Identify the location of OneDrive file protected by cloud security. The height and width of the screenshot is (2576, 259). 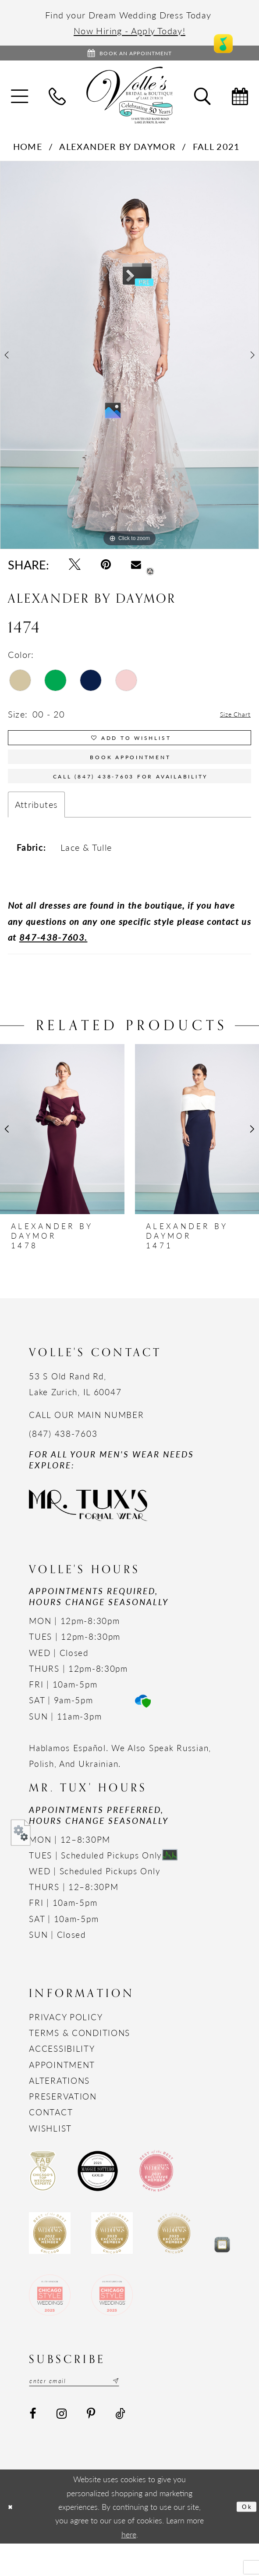
(143, 1700).